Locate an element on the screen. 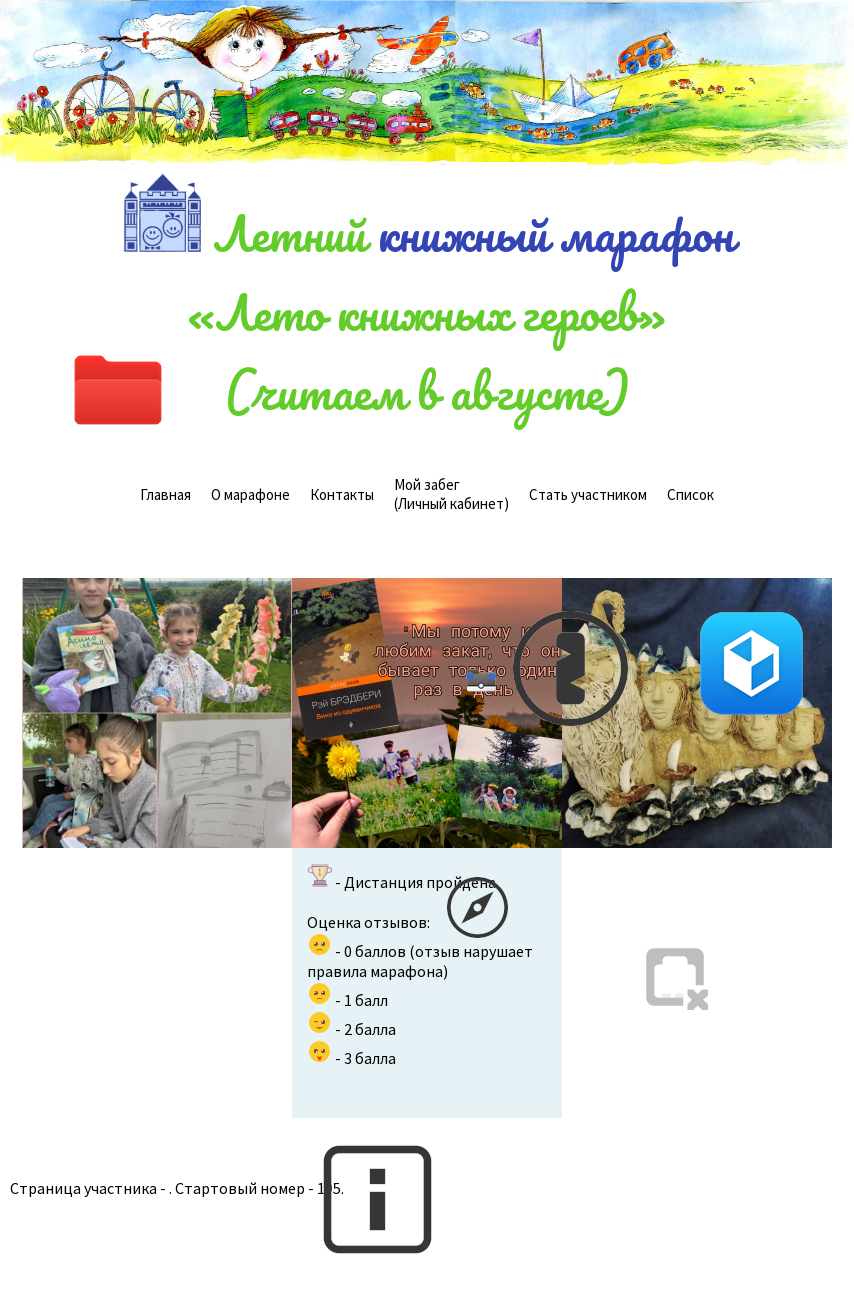 The height and width of the screenshot is (1308, 854). indicates wired network connection is disconnected is located at coordinates (675, 977).